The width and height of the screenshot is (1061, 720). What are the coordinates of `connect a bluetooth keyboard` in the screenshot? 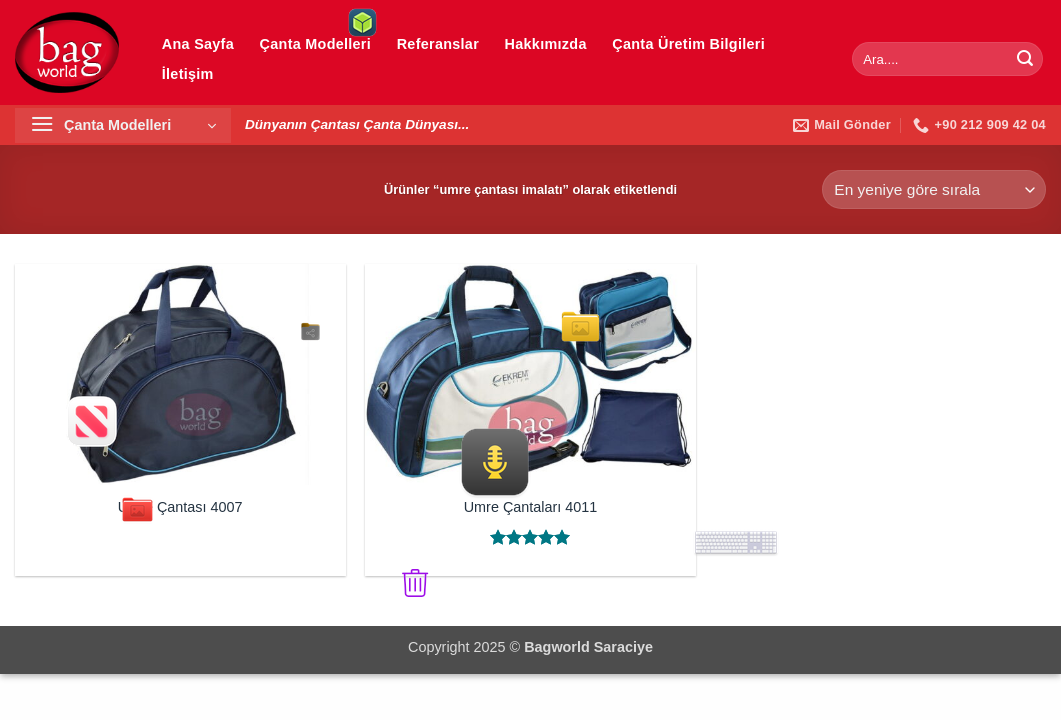 It's located at (736, 542).